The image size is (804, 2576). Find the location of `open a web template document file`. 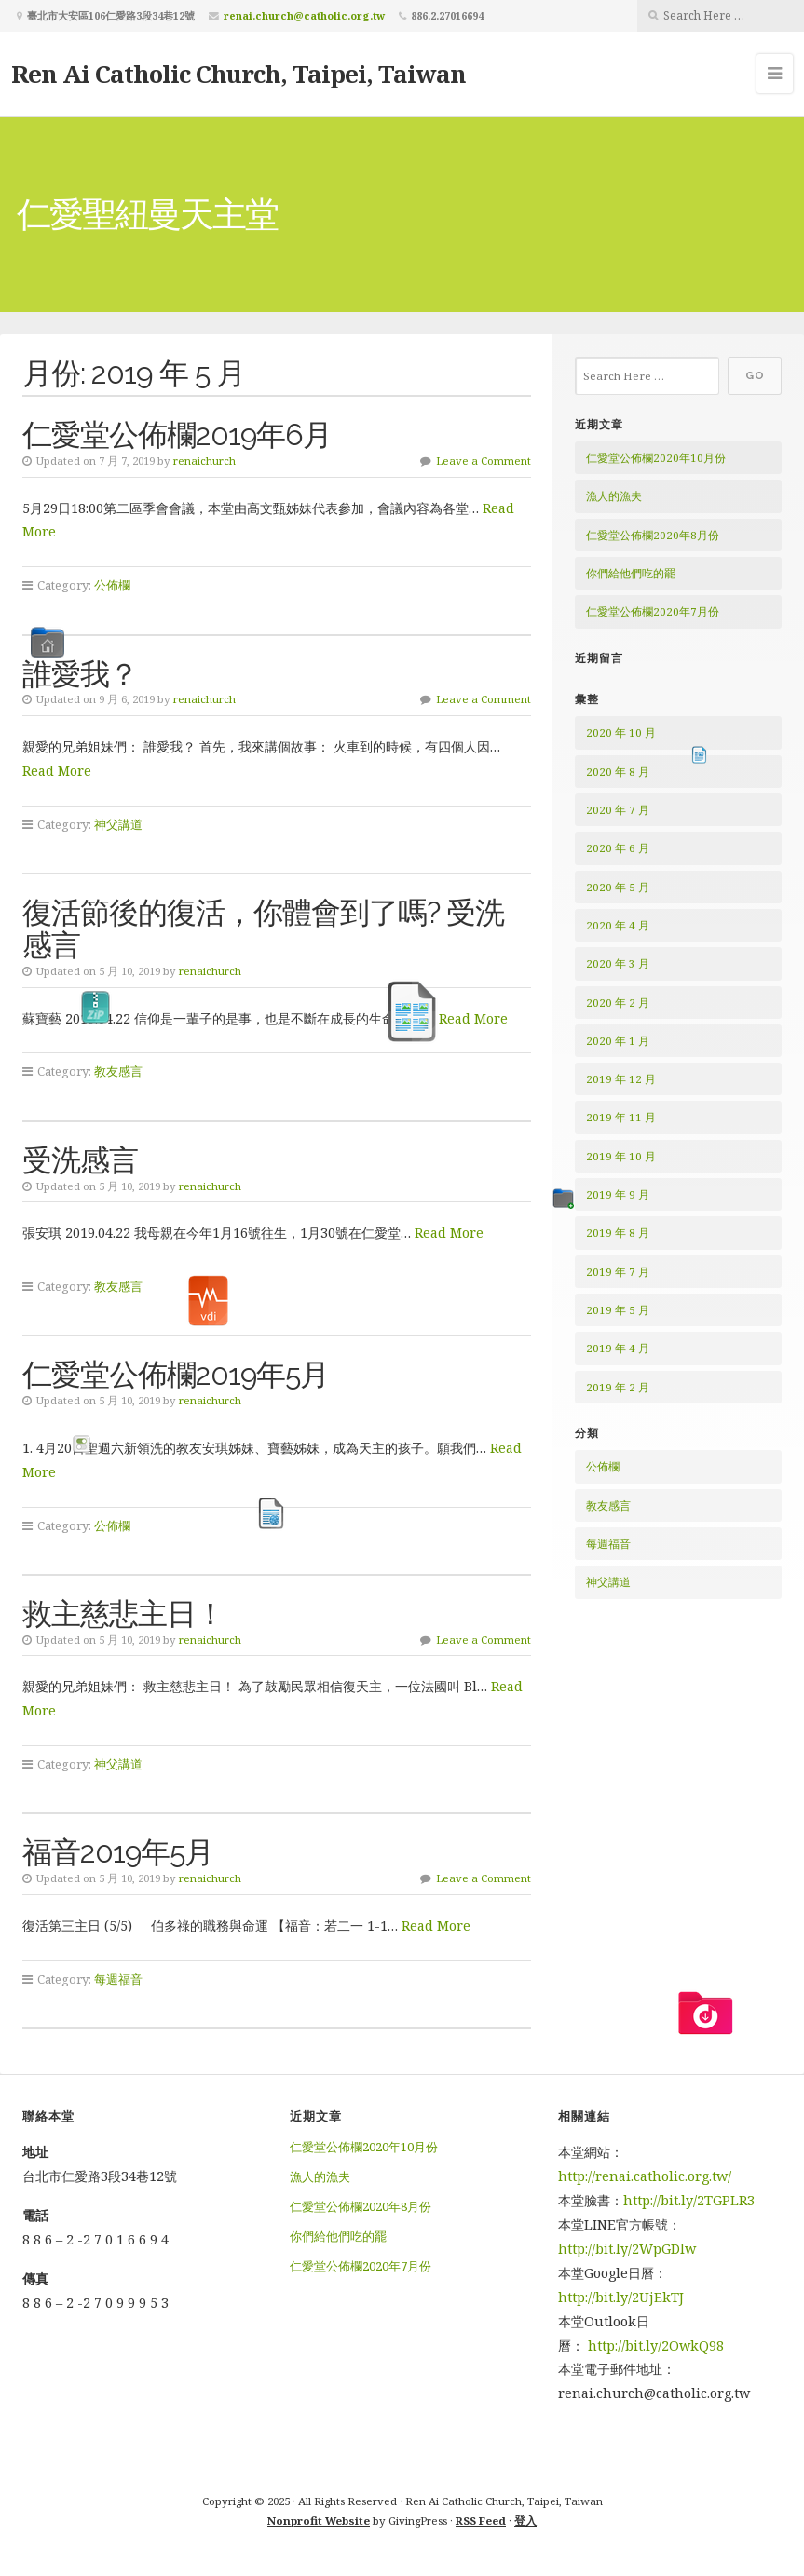

open a web template document file is located at coordinates (271, 1513).